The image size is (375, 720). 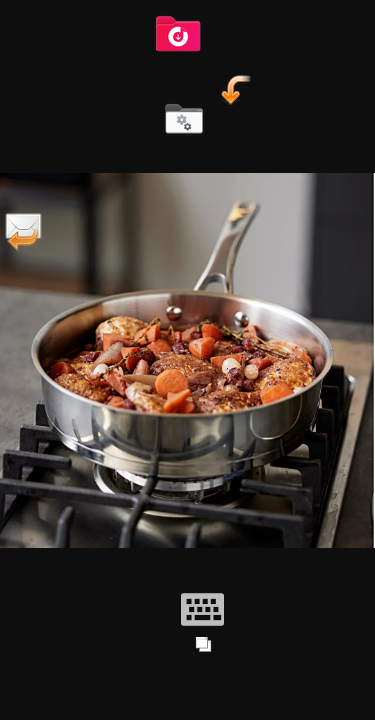 What do you see at coordinates (202, 609) in the screenshot?
I see `switch to keyboard input` at bounding box center [202, 609].